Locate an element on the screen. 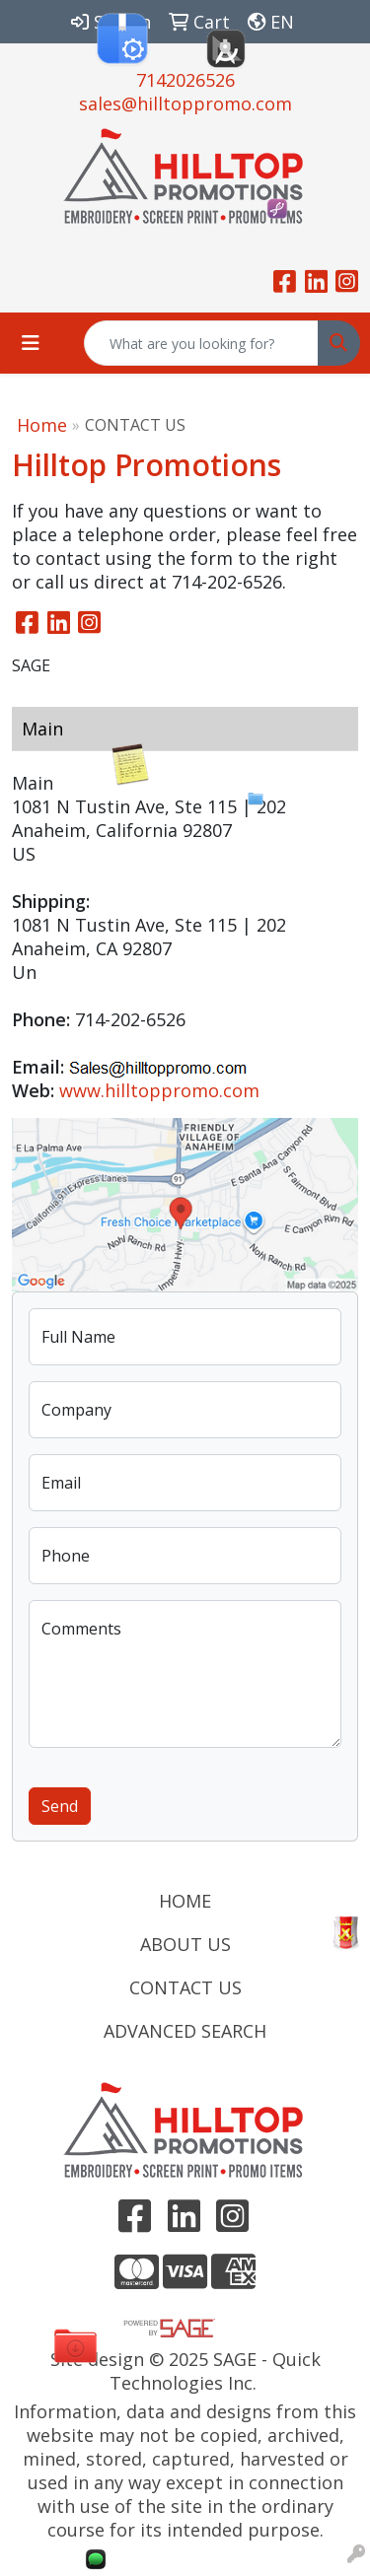  open your art and design files folder is located at coordinates (256, 799).